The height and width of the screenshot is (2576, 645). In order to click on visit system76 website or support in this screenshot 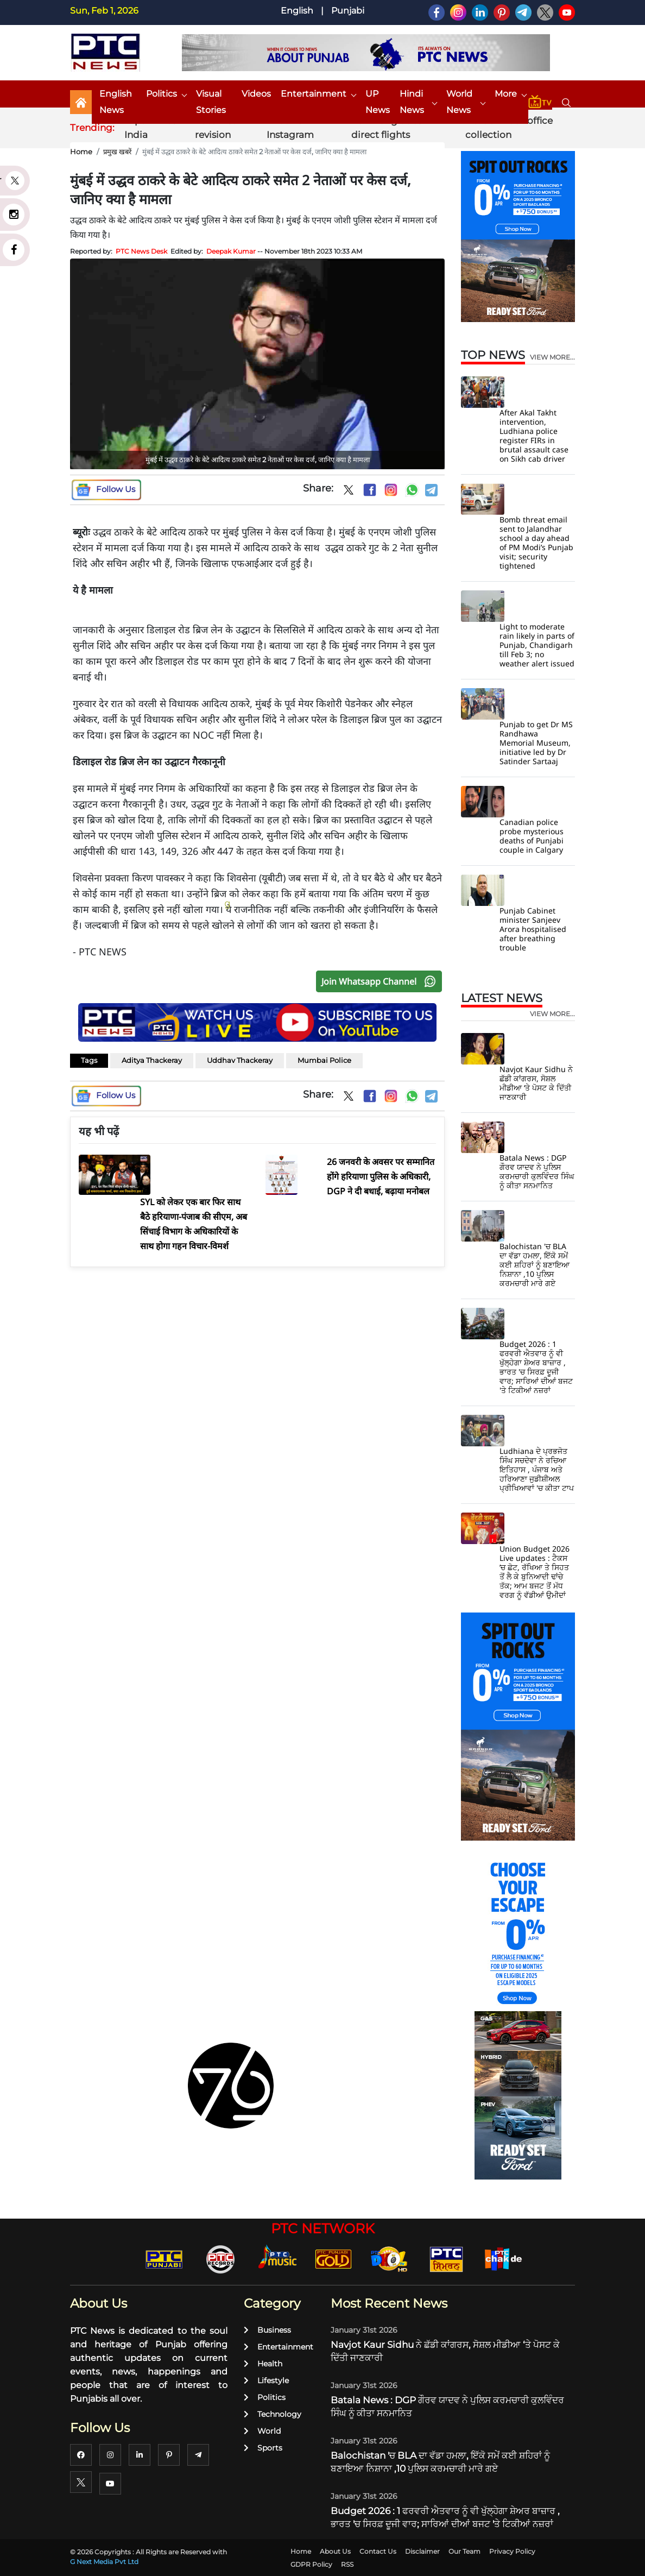, I will do `click(231, 2086)`.